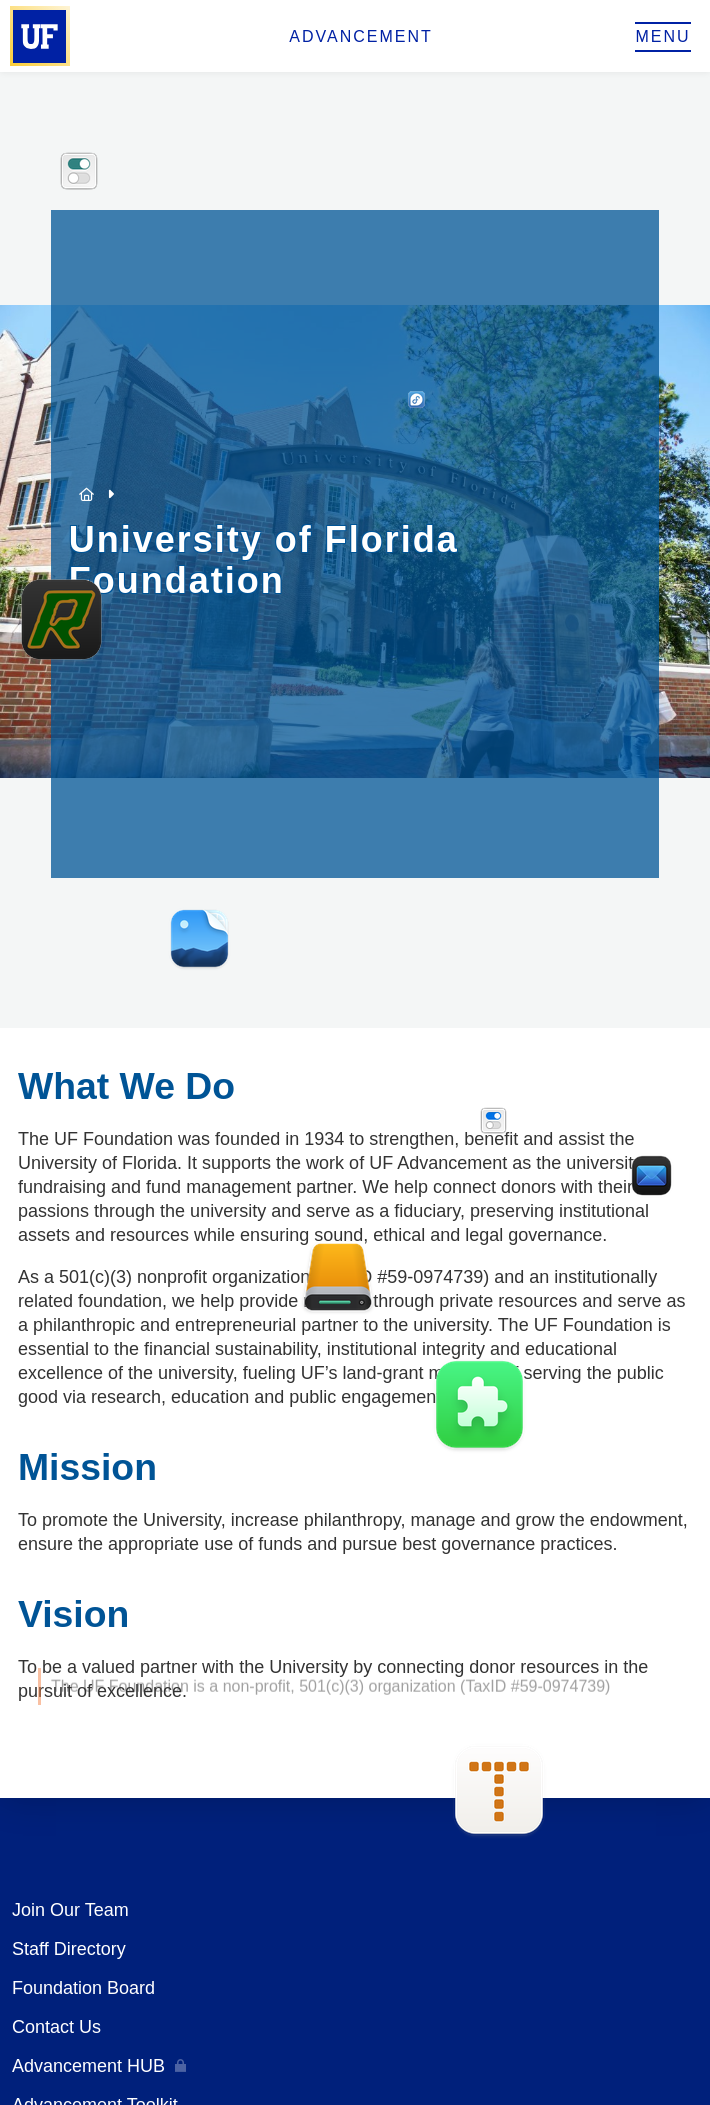 Image resolution: width=710 pixels, height=2105 pixels. I want to click on open the mail app, so click(651, 1175).